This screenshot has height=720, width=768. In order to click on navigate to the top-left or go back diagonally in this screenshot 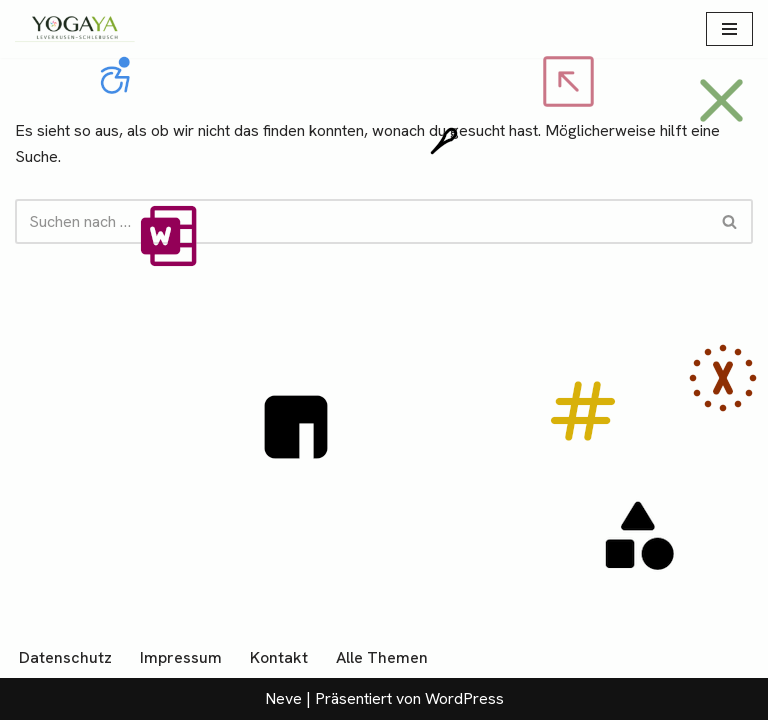, I will do `click(568, 81)`.